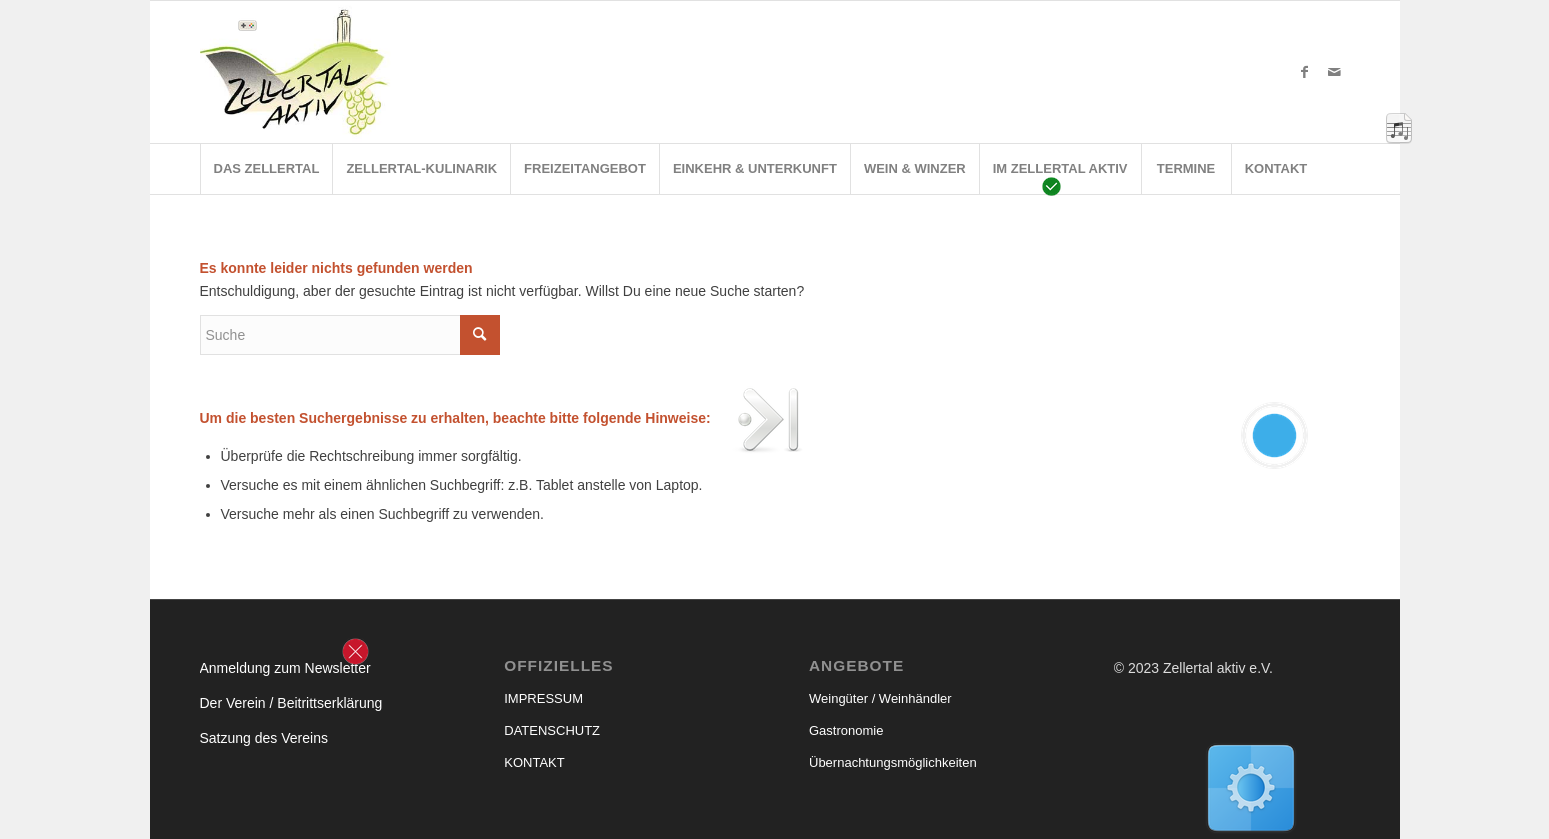 The image size is (1549, 839). I want to click on open games and entertainment apps, so click(247, 25).